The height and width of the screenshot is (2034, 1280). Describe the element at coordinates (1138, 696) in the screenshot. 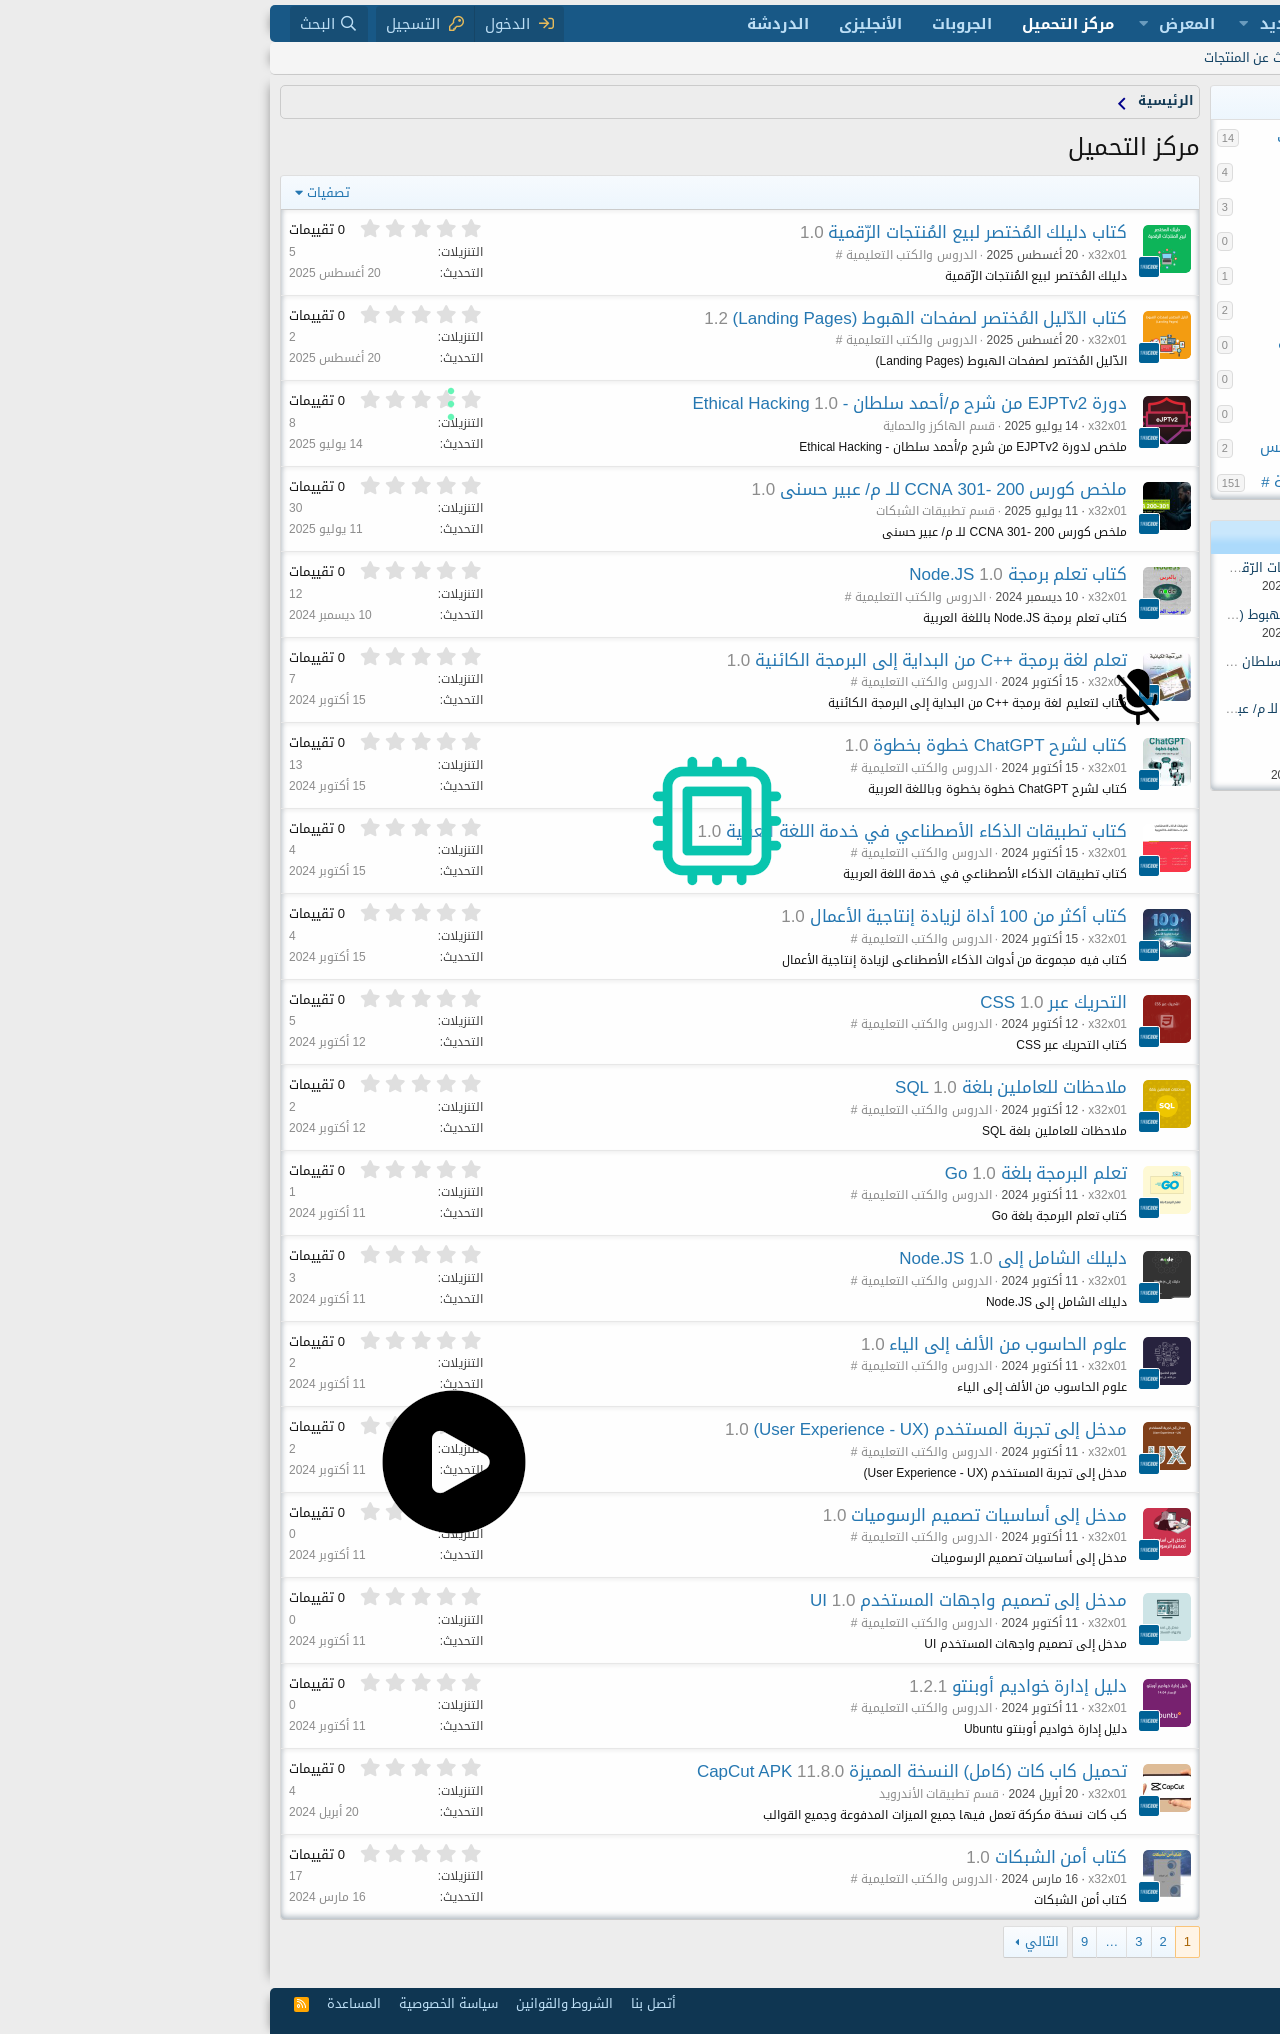

I see `mute your microphone` at that location.